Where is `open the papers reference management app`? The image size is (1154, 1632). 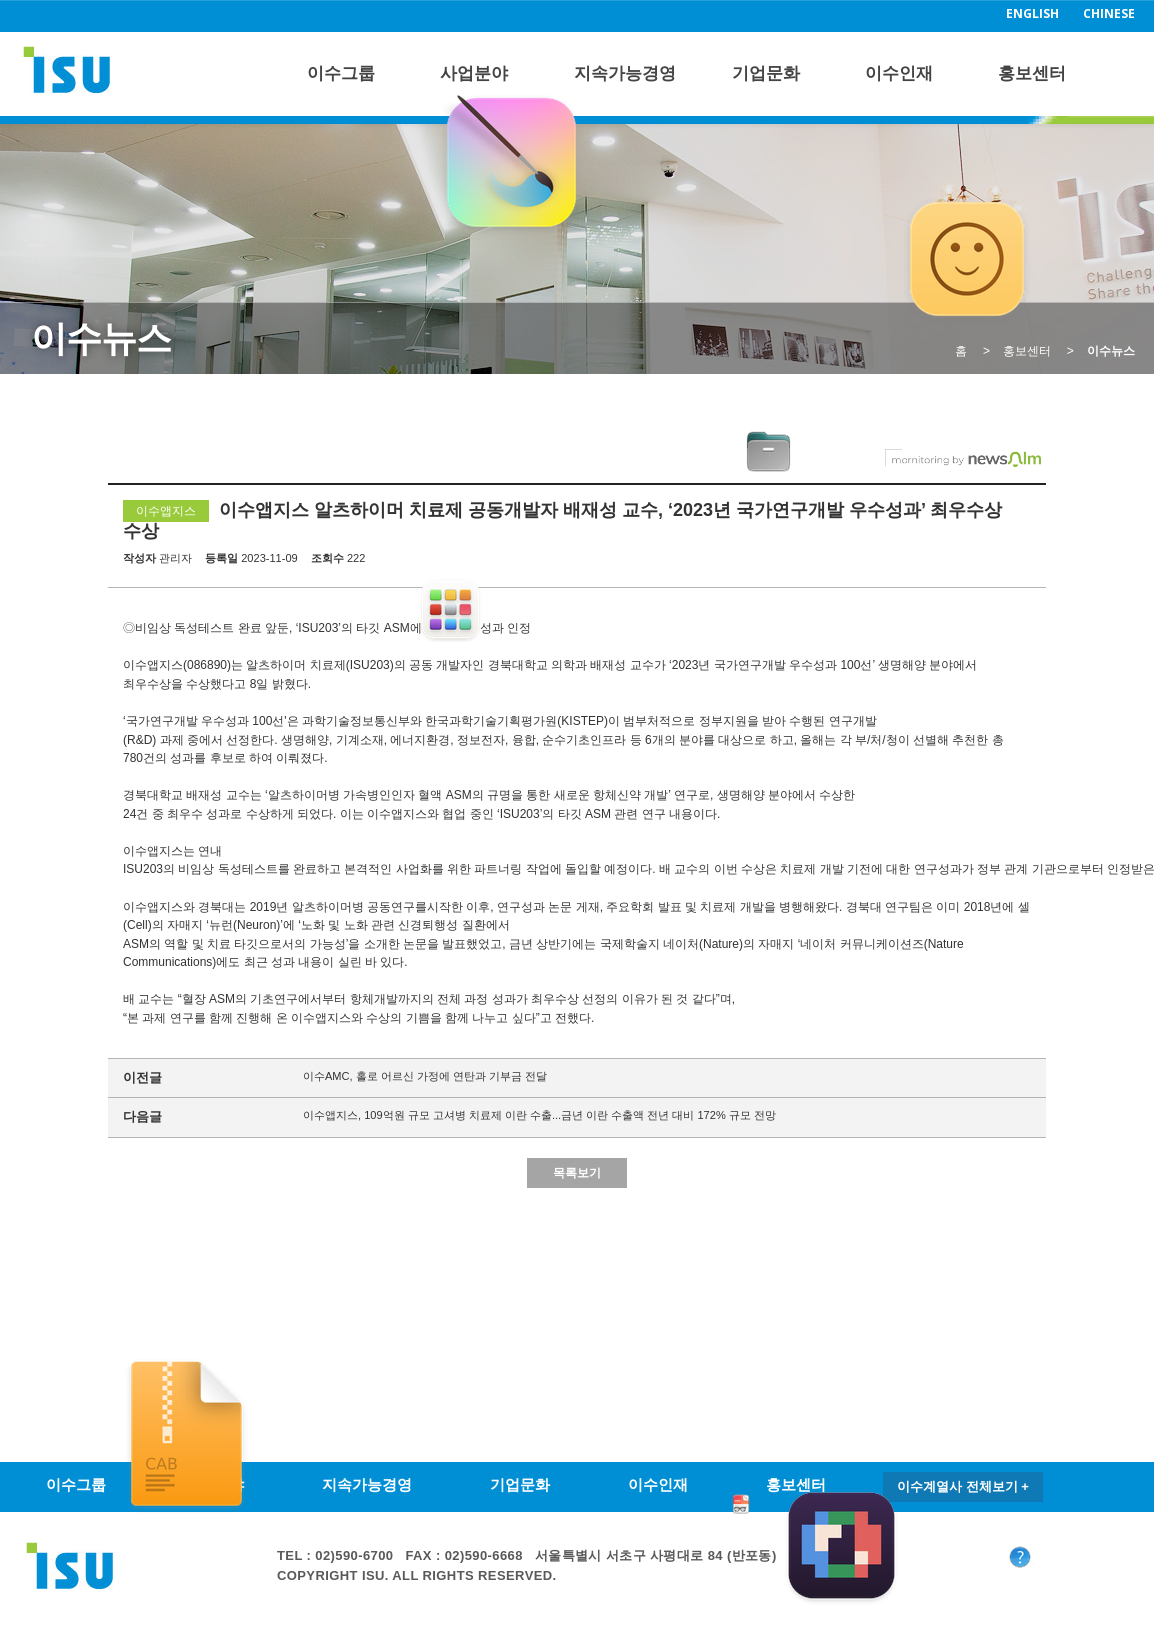
open the papers reference management app is located at coordinates (741, 1504).